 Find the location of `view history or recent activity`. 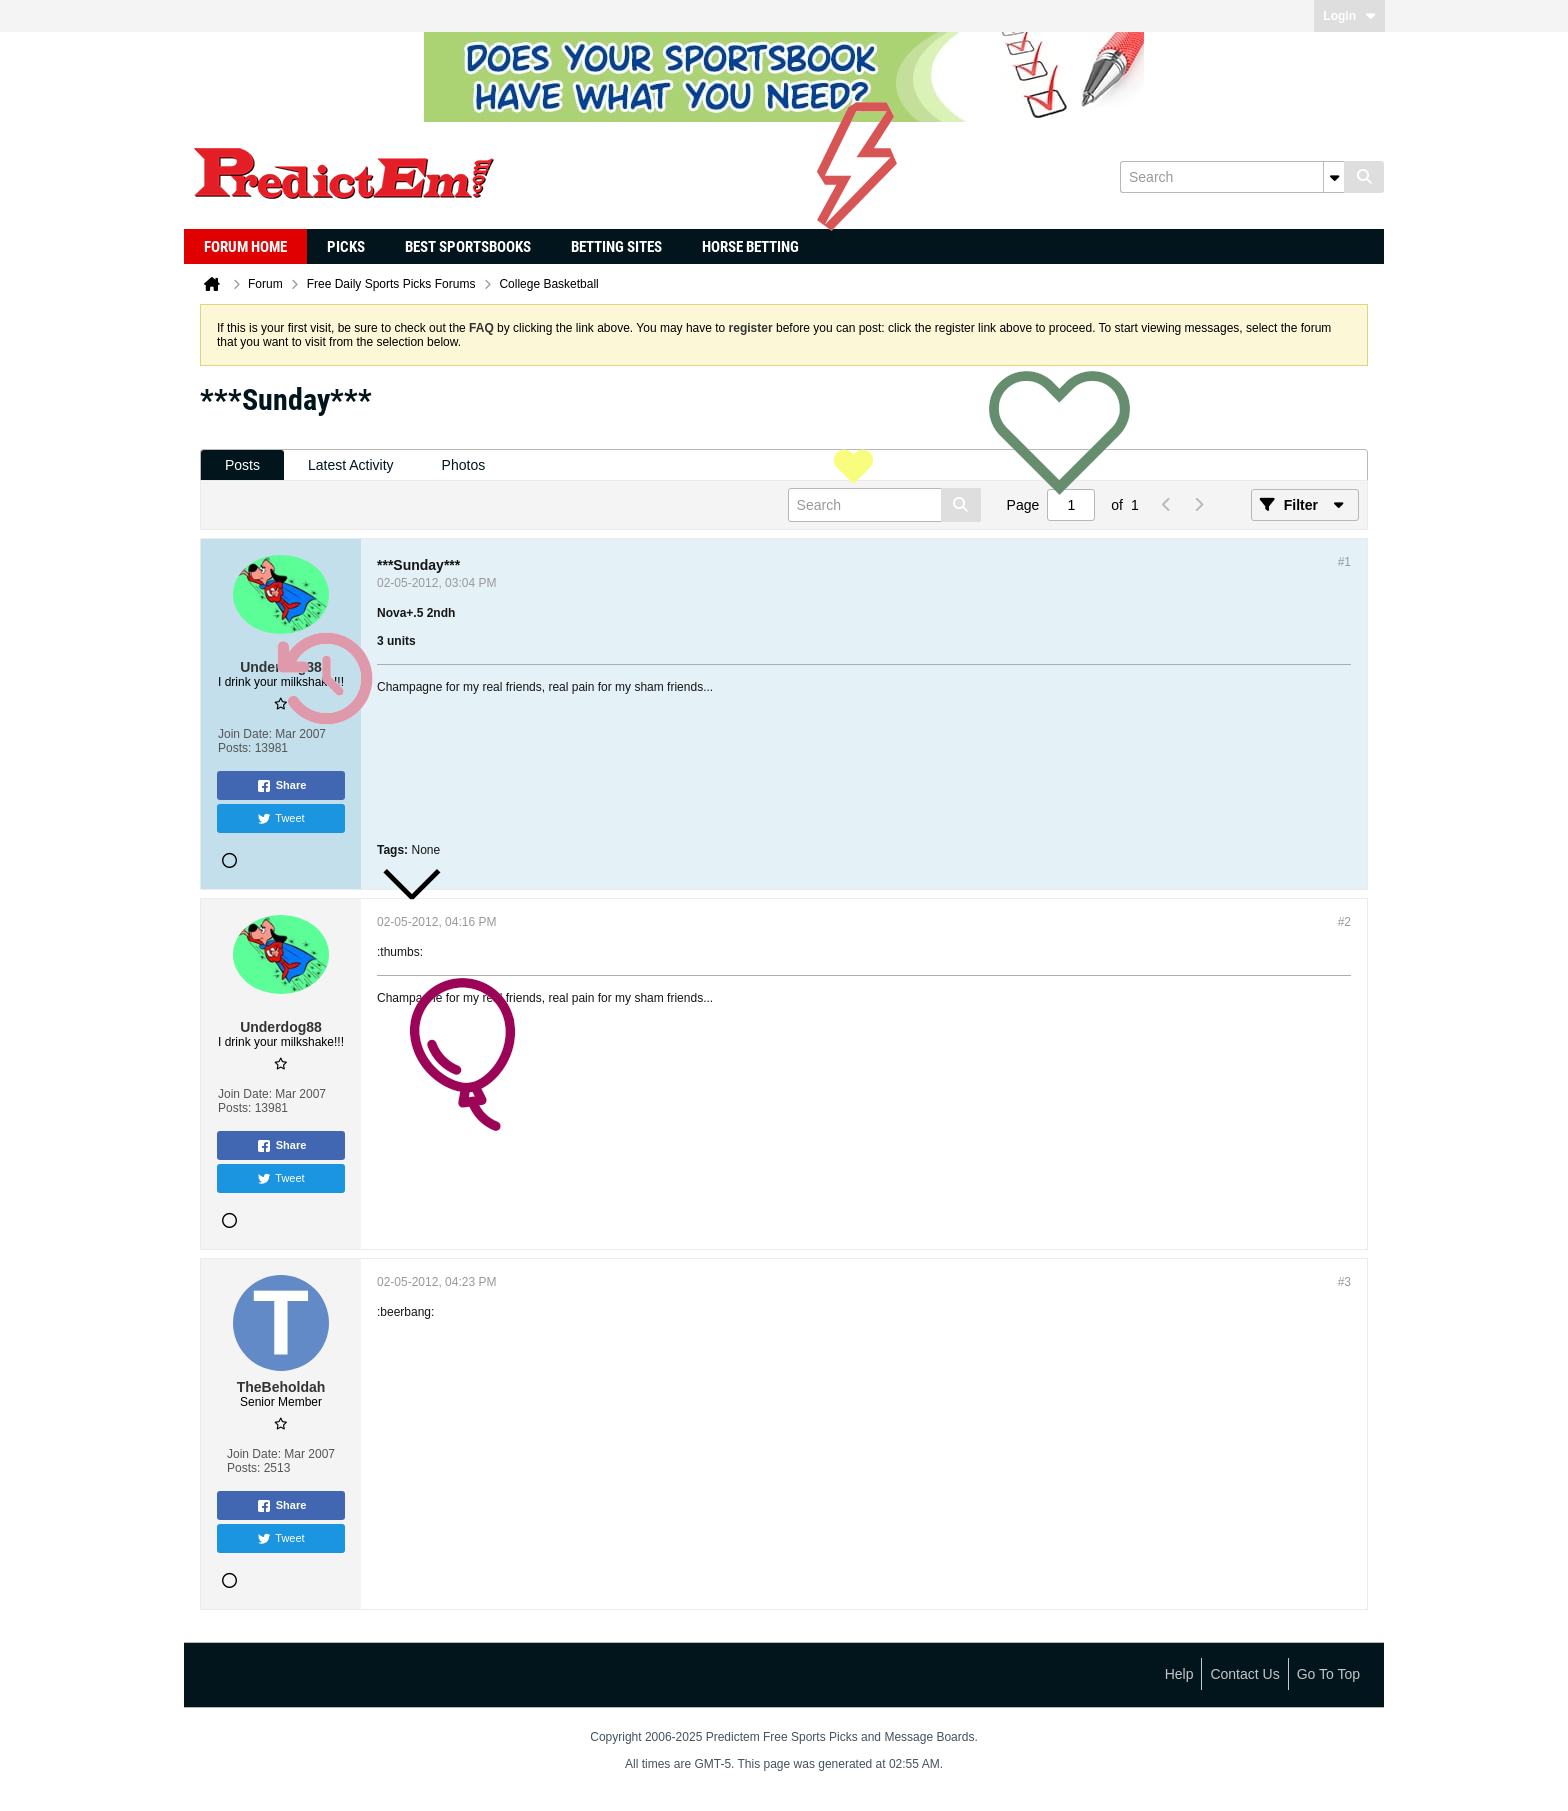

view history or recent activity is located at coordinates (326, 678).